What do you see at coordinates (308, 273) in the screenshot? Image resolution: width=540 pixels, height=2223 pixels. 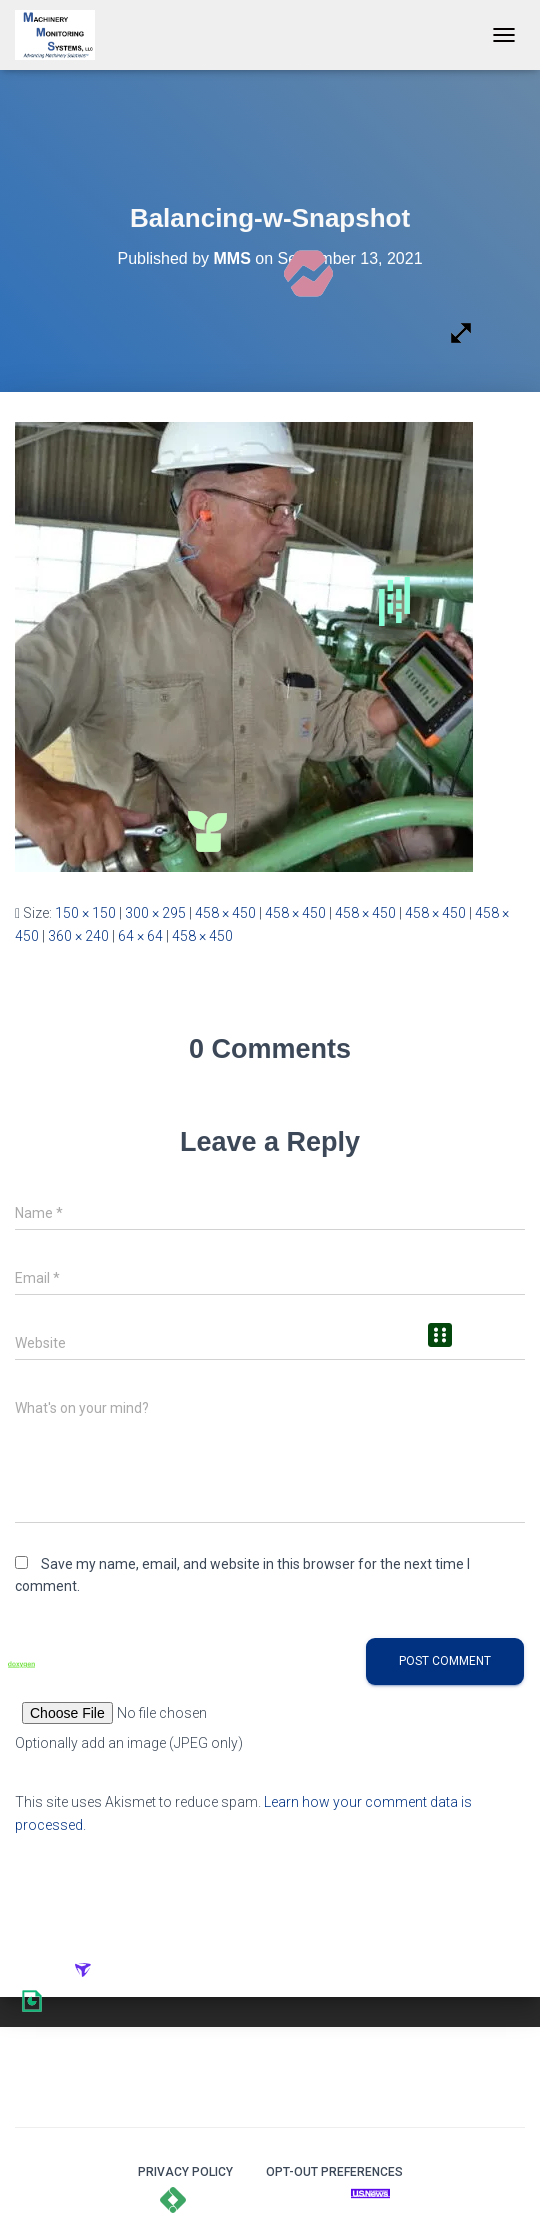 I see `open Baremetrics dashboard` at bounding box center [308, 273].